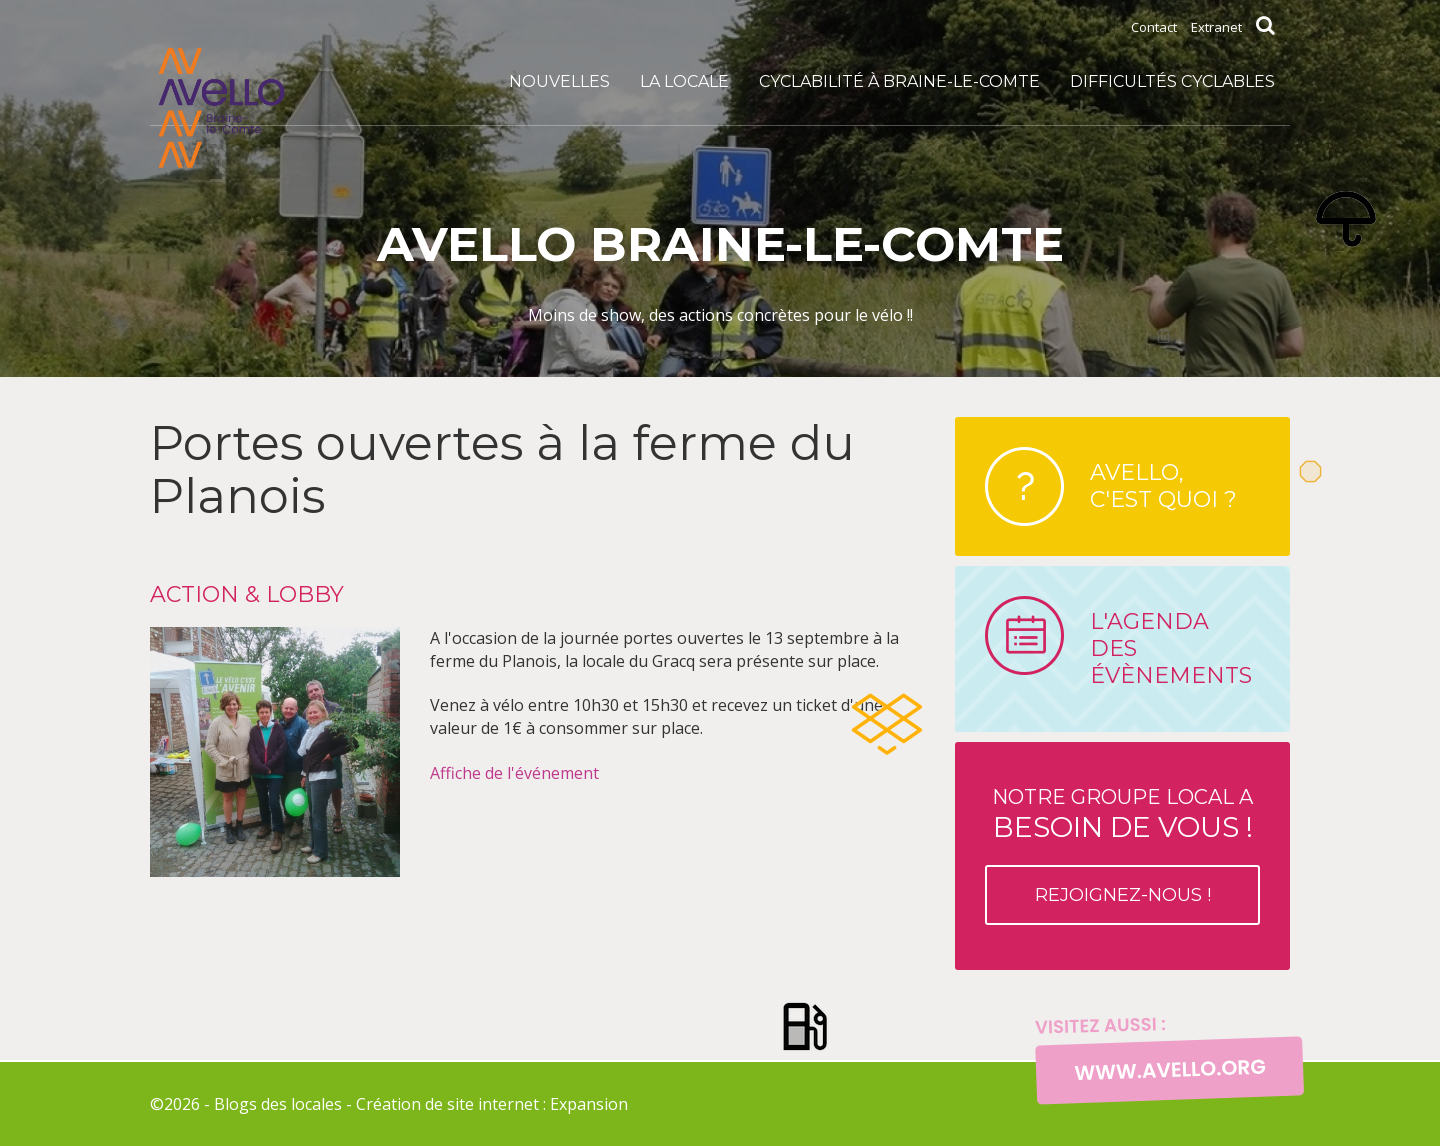 This screenshot has height=1146, width=1440. Describe the element at coordinates (1346, 219) in the screenshot. I see `indicates weather protection or rain forecast` at that location.